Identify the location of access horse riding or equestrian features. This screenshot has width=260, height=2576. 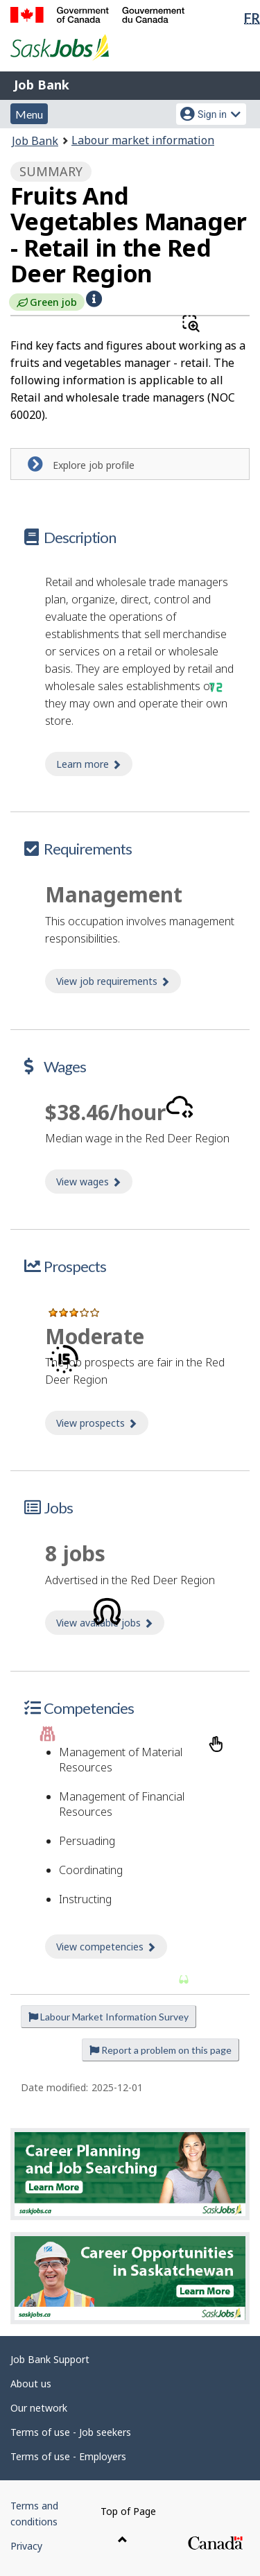
(107, 1611).